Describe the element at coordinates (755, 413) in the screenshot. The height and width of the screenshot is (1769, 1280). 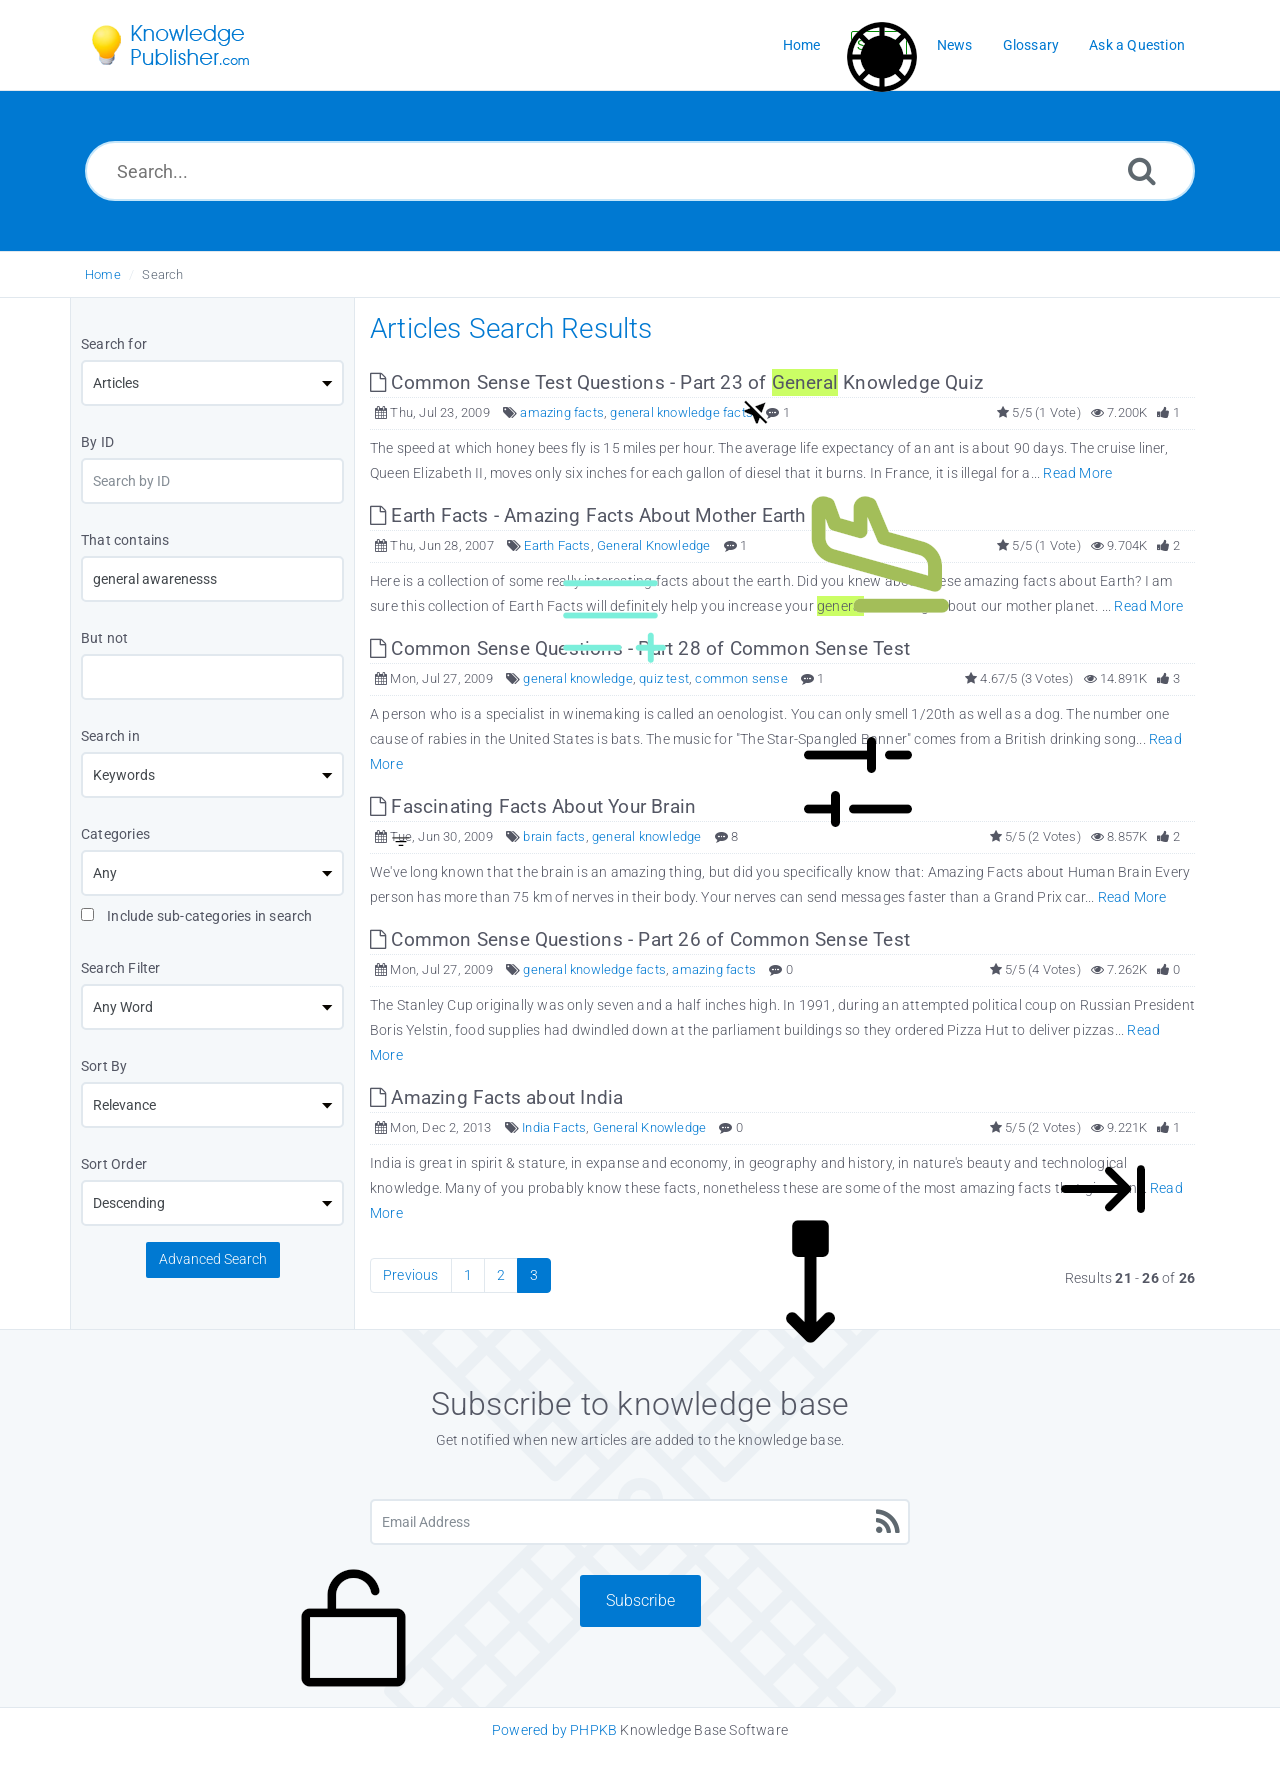
I see `location sharing is disabled` at that location.